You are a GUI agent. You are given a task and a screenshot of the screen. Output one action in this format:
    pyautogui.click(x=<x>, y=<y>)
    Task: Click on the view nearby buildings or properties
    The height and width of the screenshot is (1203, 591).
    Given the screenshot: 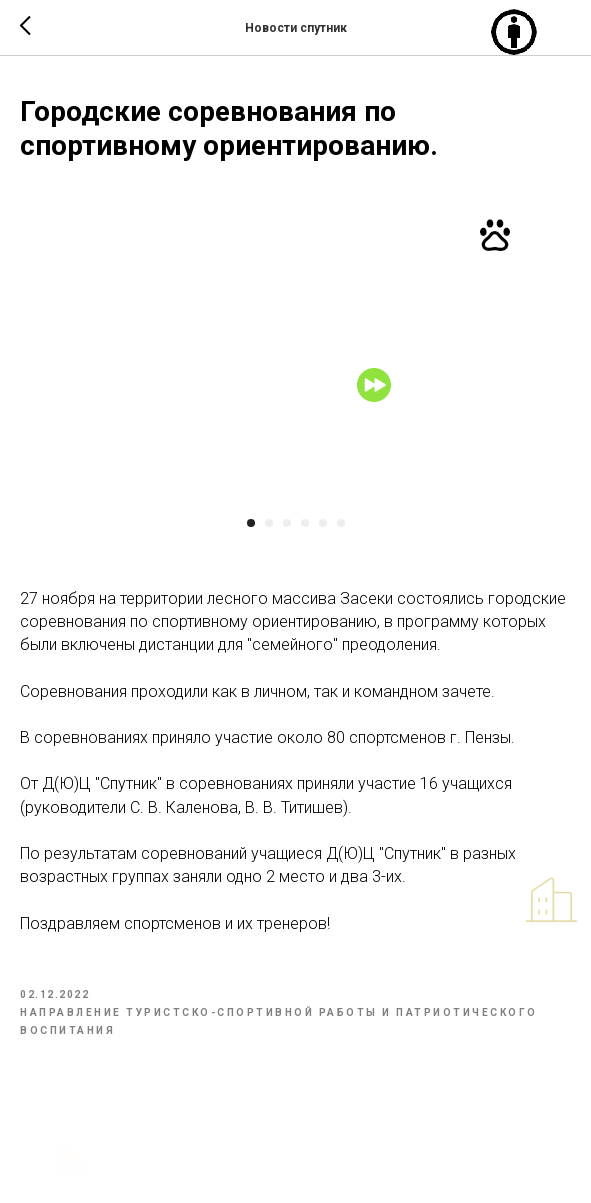 What is the action you would take?
    pyautogui.click(x=551, y=901)
    